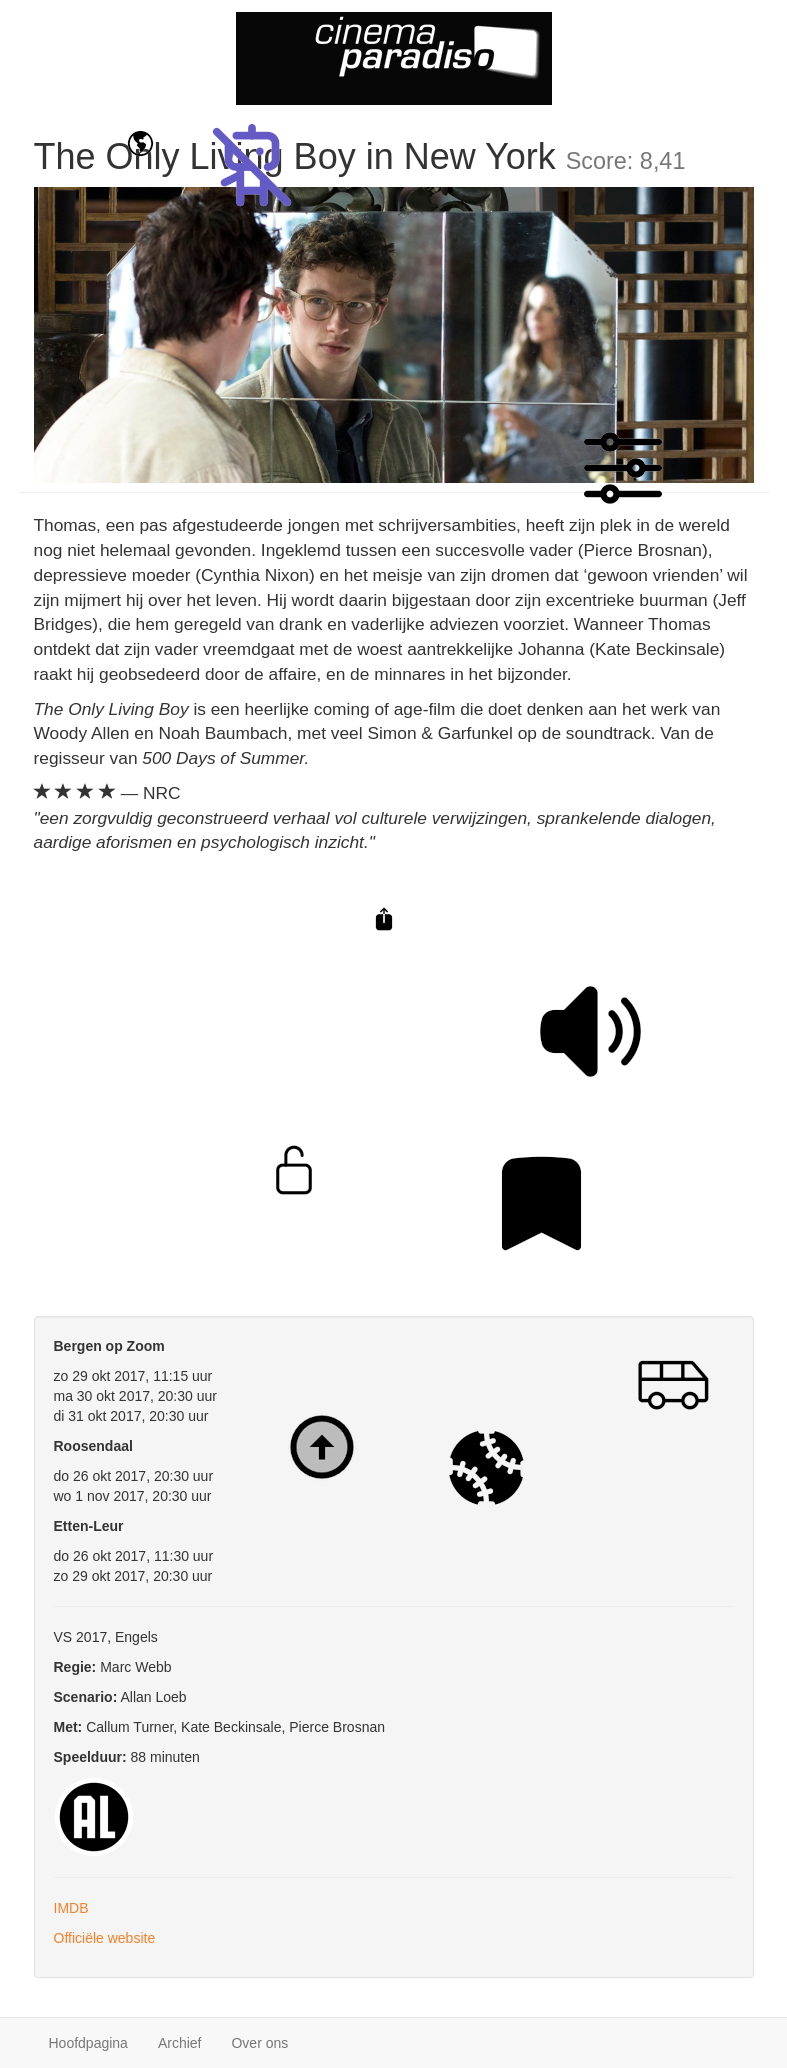 The image size is (787, 2068). What do you see at coordinates (384, 919) in the screenshot?
I see `share content to another app or service` at bounding box center [384, 919].